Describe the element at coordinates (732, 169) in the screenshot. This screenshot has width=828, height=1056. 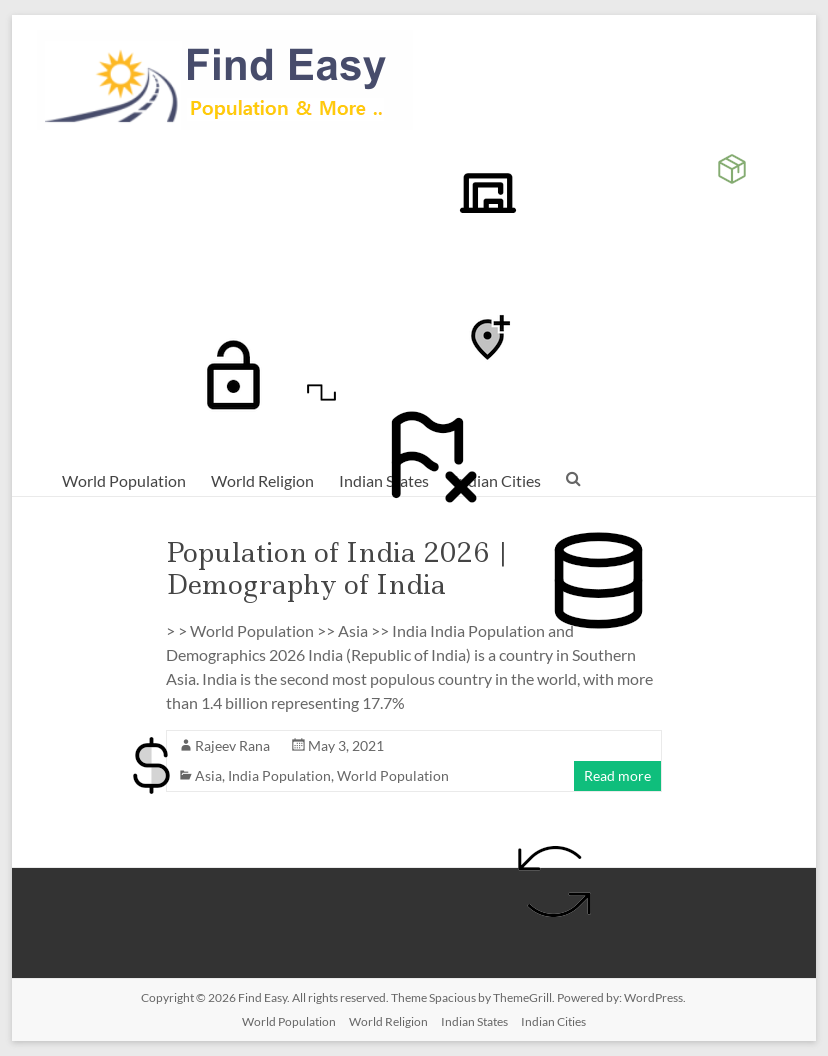
I see `view order or shipment details` at that location.